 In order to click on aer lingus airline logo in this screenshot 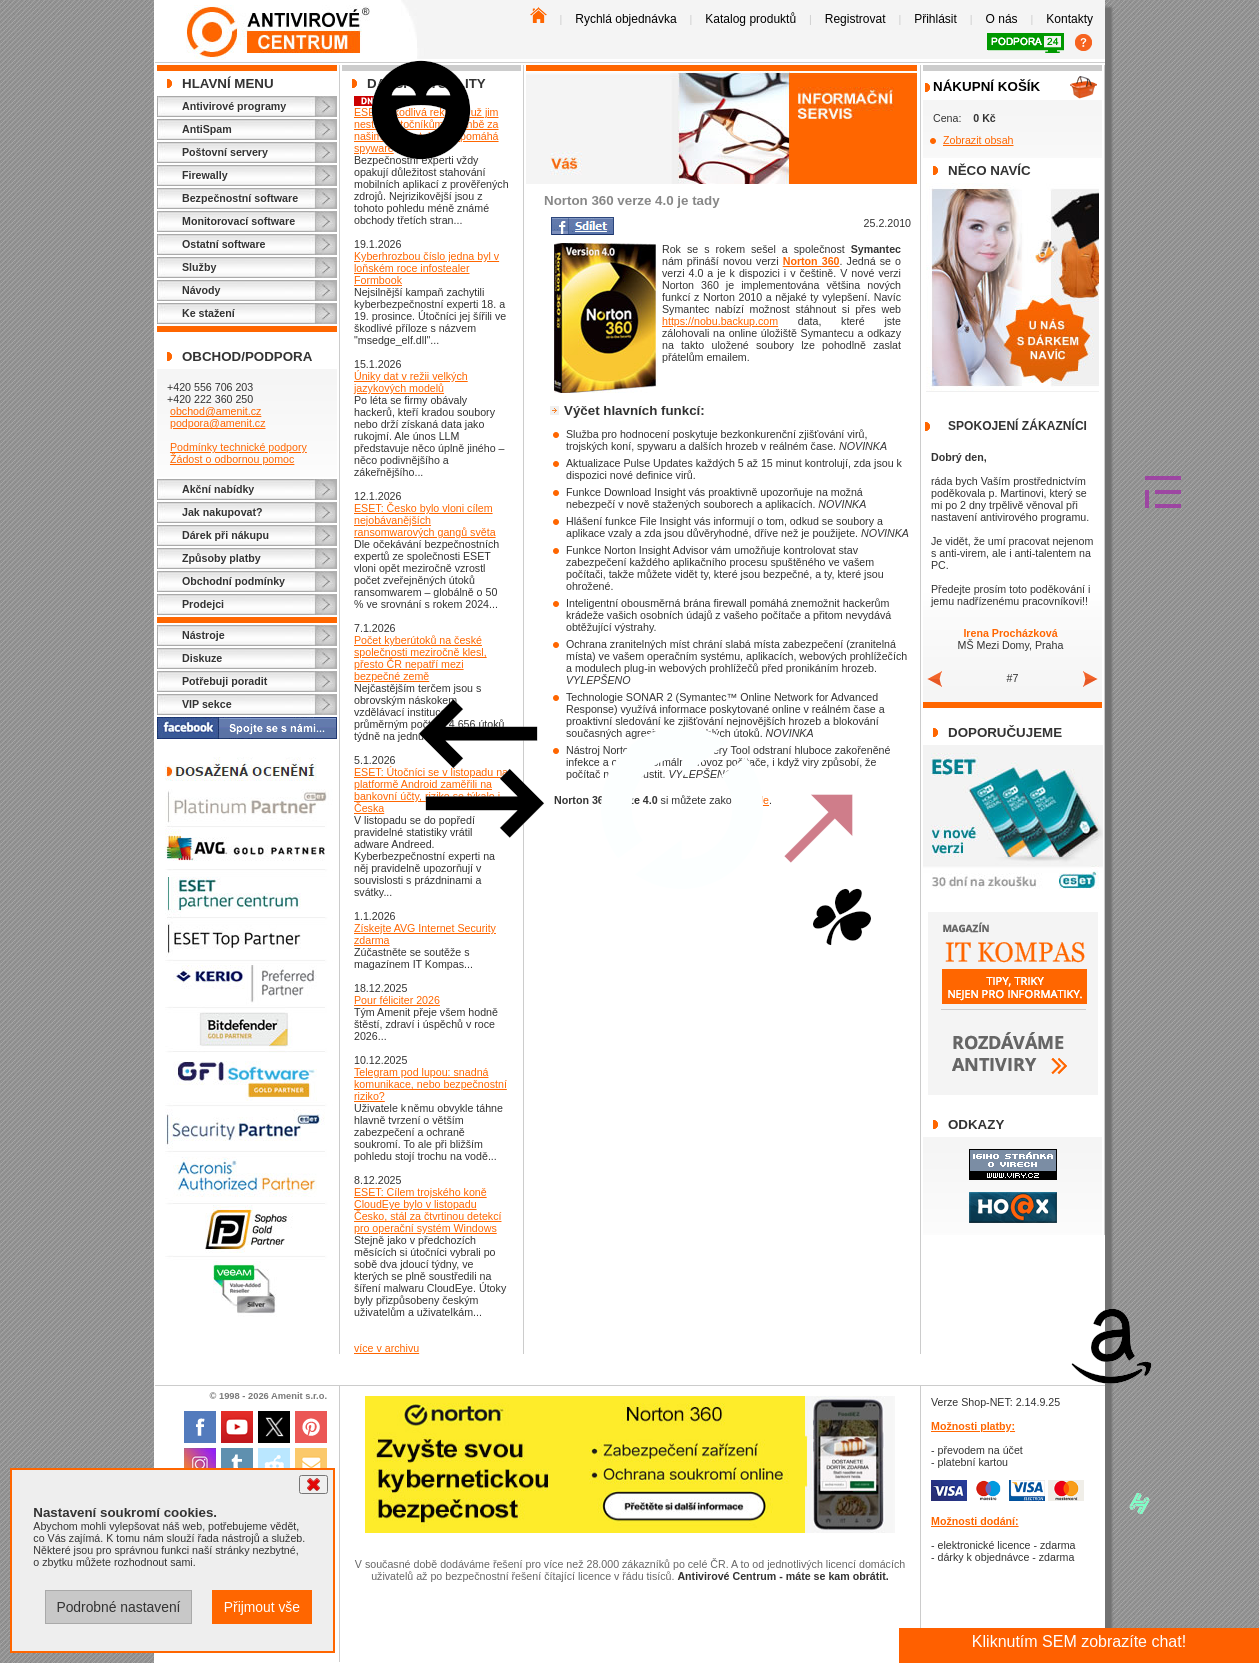, I will do `click(842, 917)`.